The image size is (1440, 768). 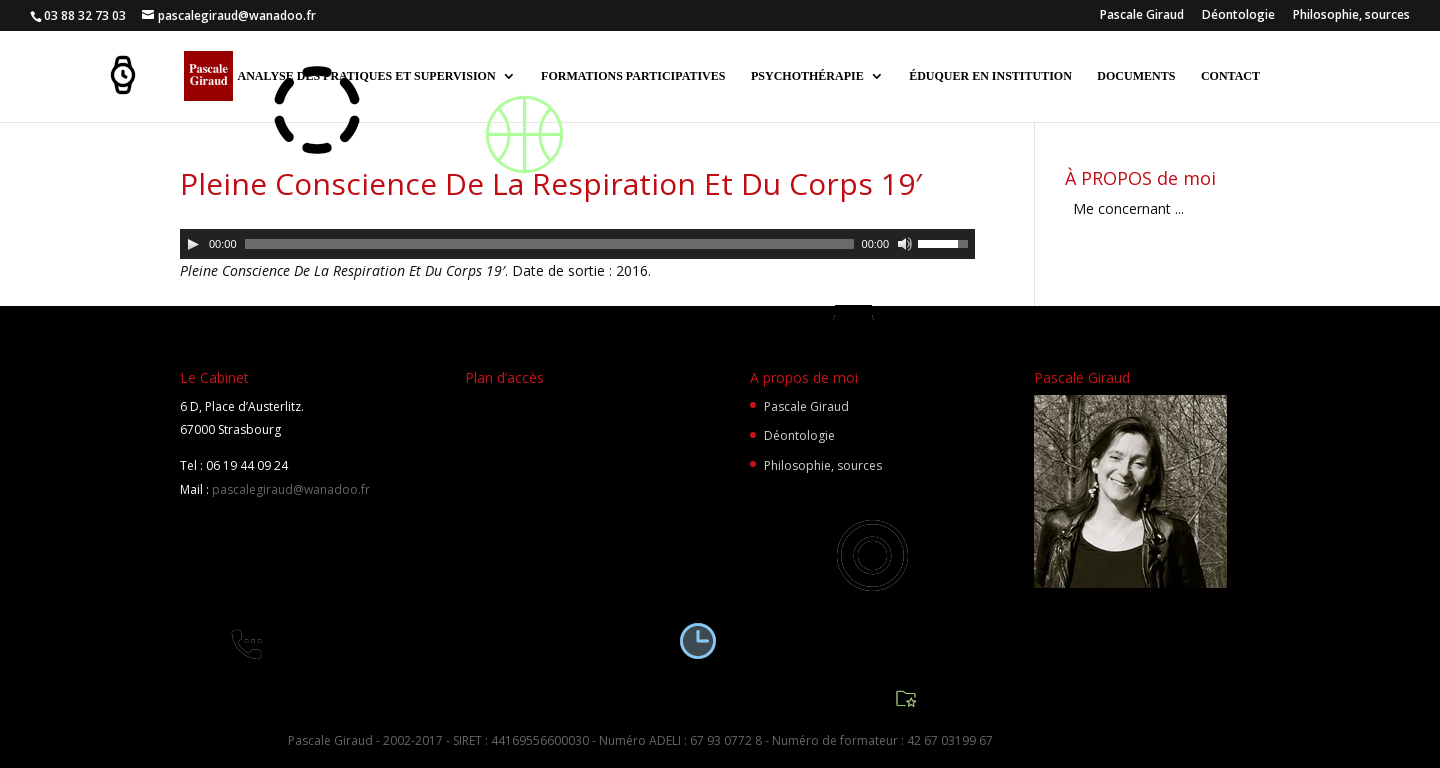 I want to click on indicates loading or processing in progress, so click(x=317, y=110).